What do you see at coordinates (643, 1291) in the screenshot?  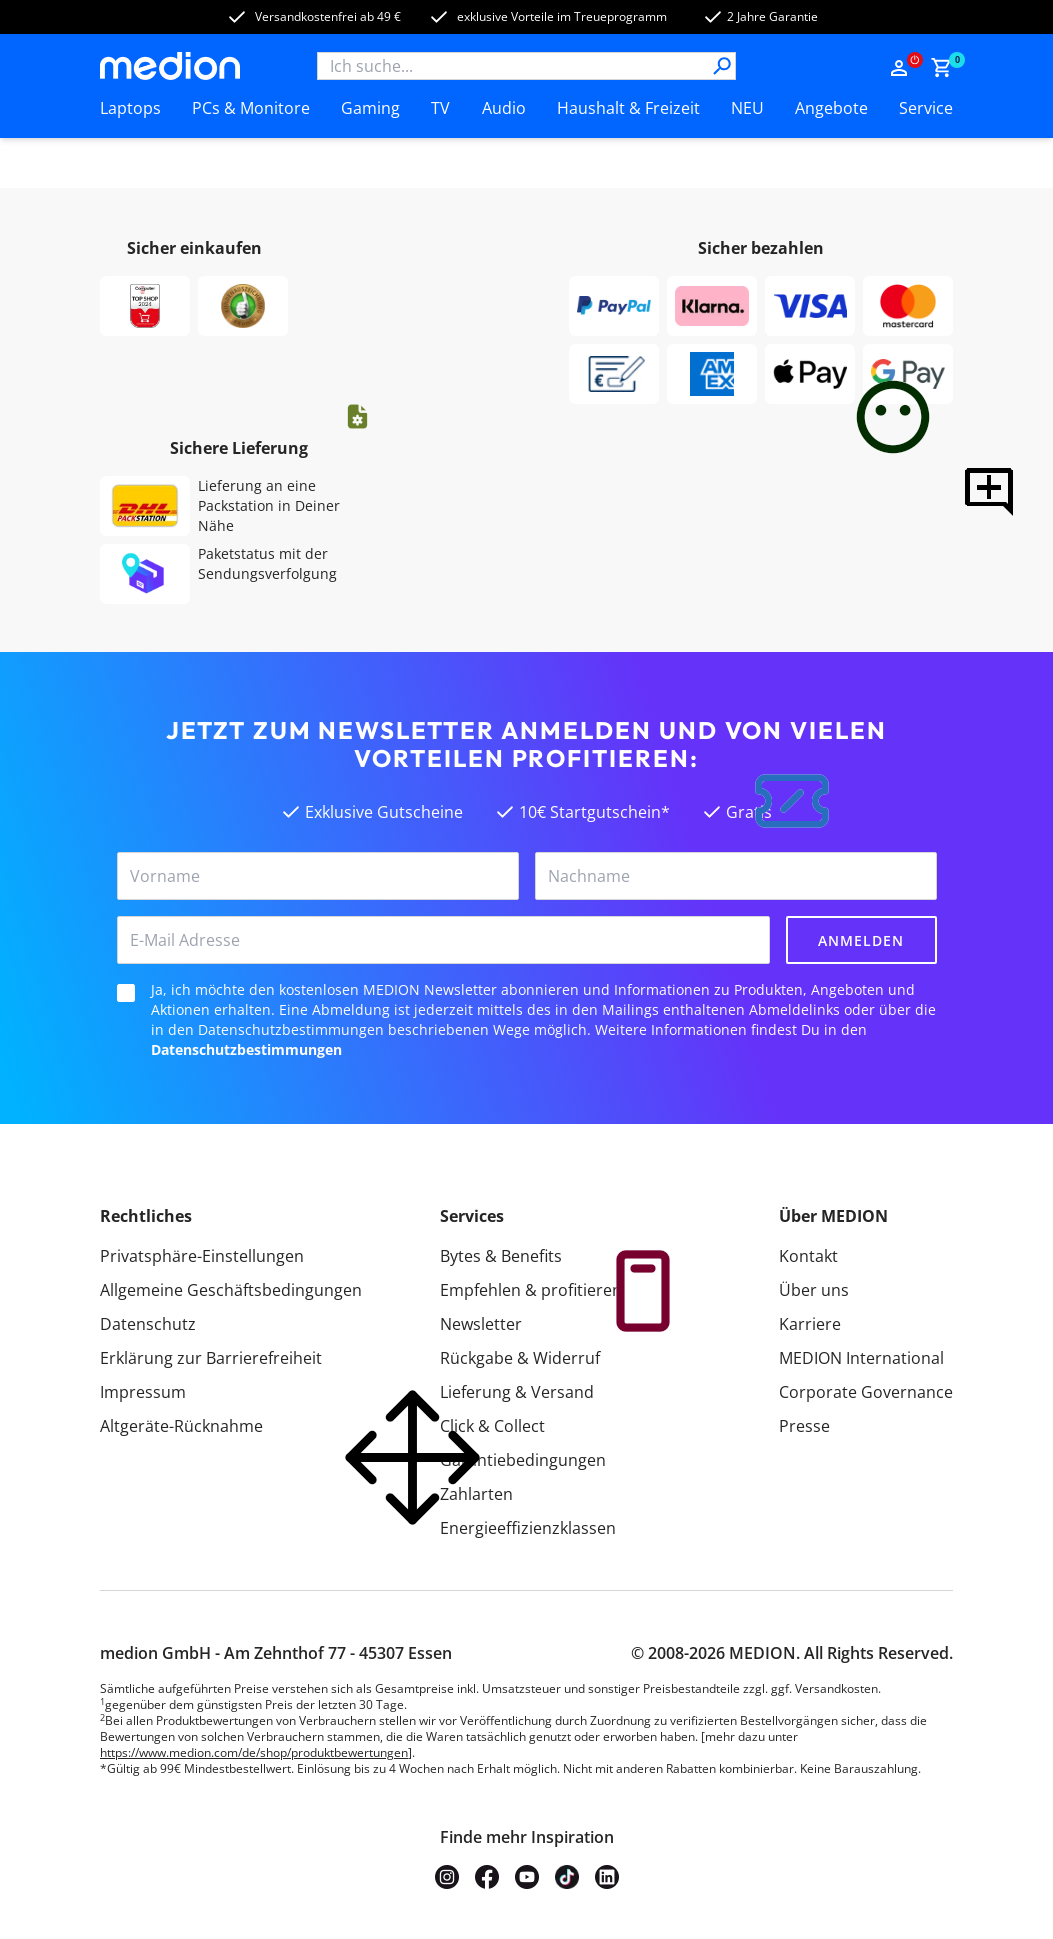 I see `mobile device speaker settings` at bounding box center [643, 1291].